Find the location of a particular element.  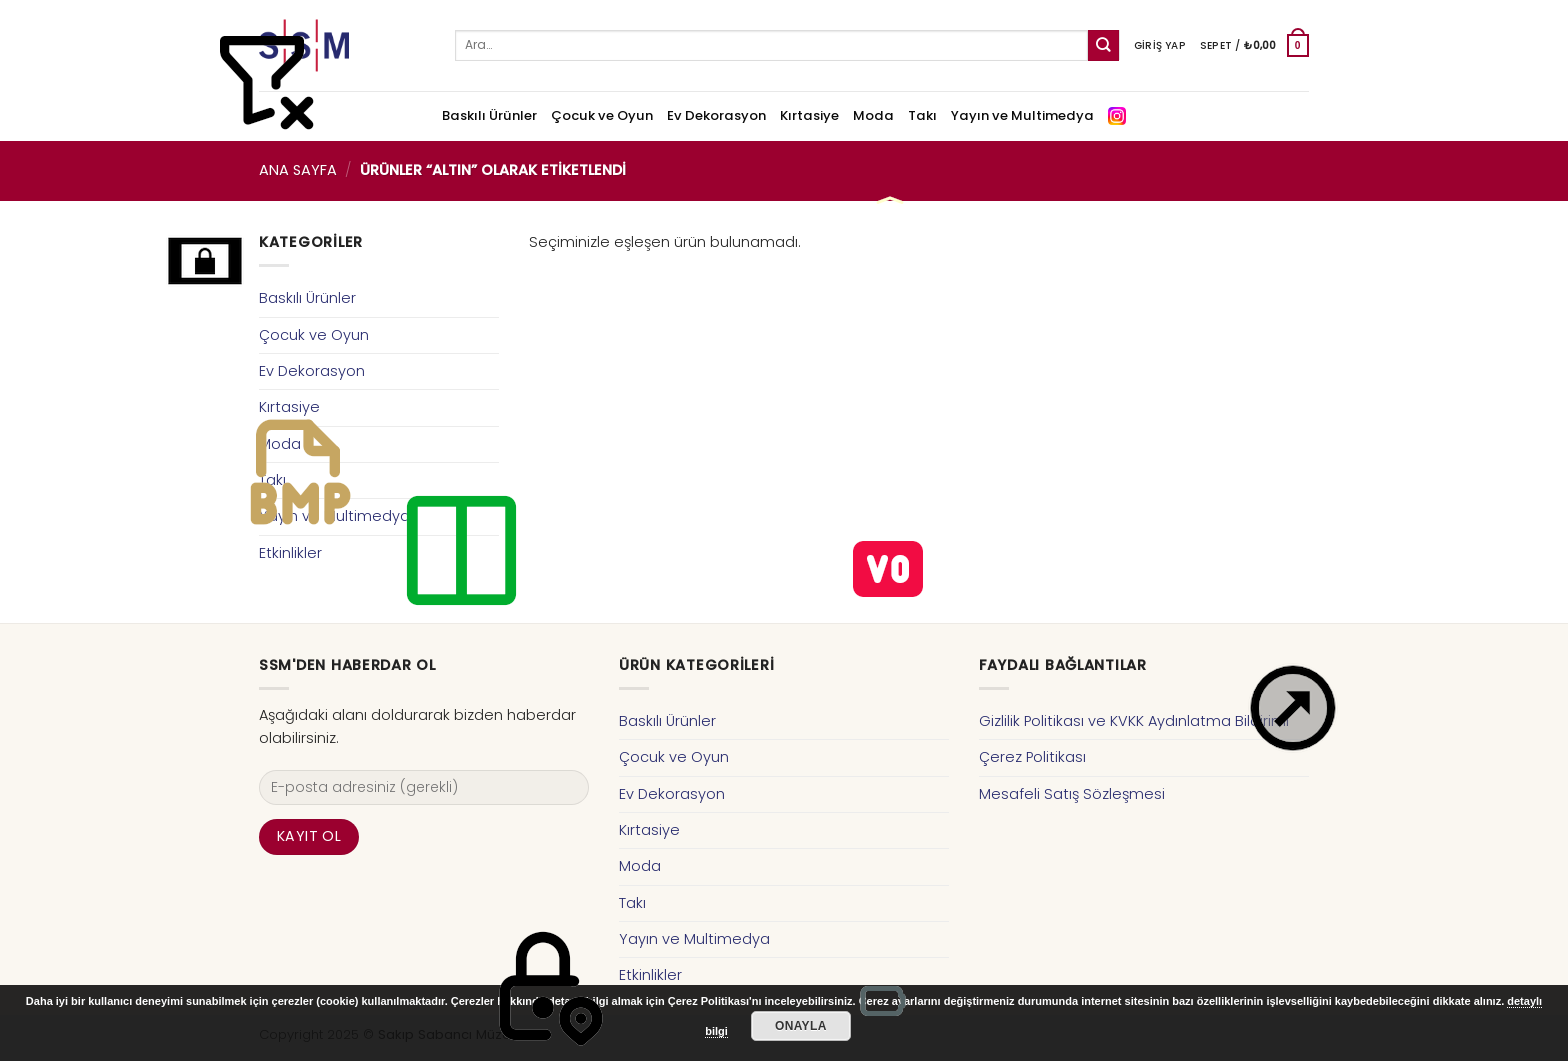

indicates a BMP image file type is located at coordinates (298, 472).